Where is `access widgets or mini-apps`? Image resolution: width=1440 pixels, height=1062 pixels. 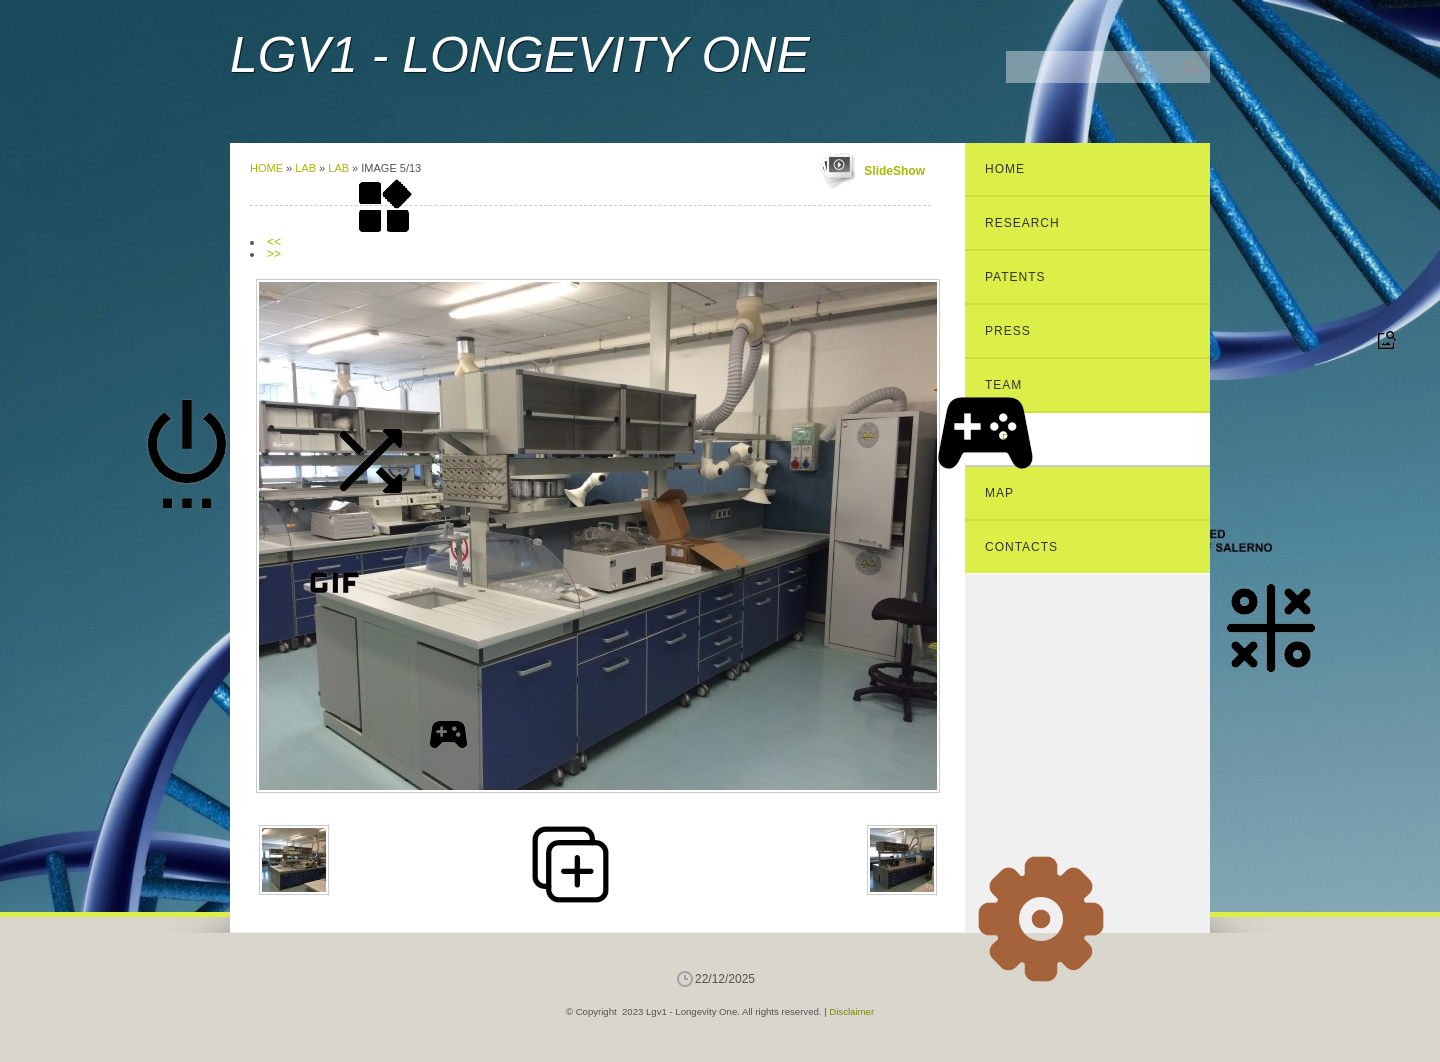
access widgets or mini-apps is located at coordinates (384, 207).